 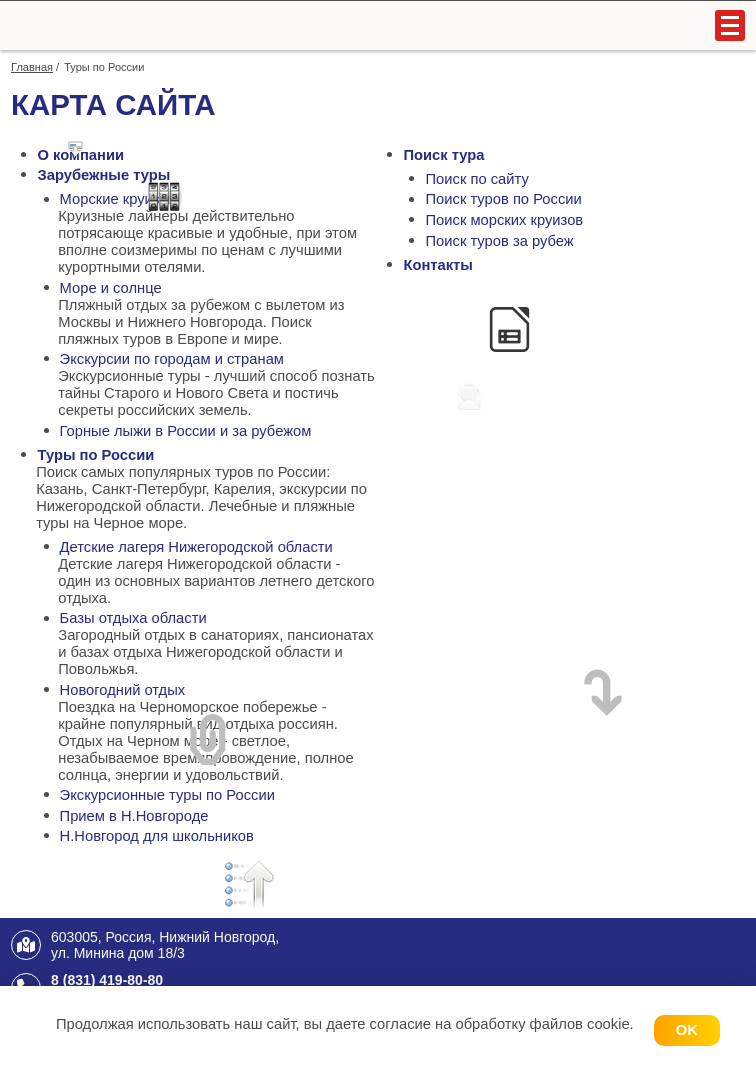 I want to click on sort items in descending order, so click(x=251, y=885).